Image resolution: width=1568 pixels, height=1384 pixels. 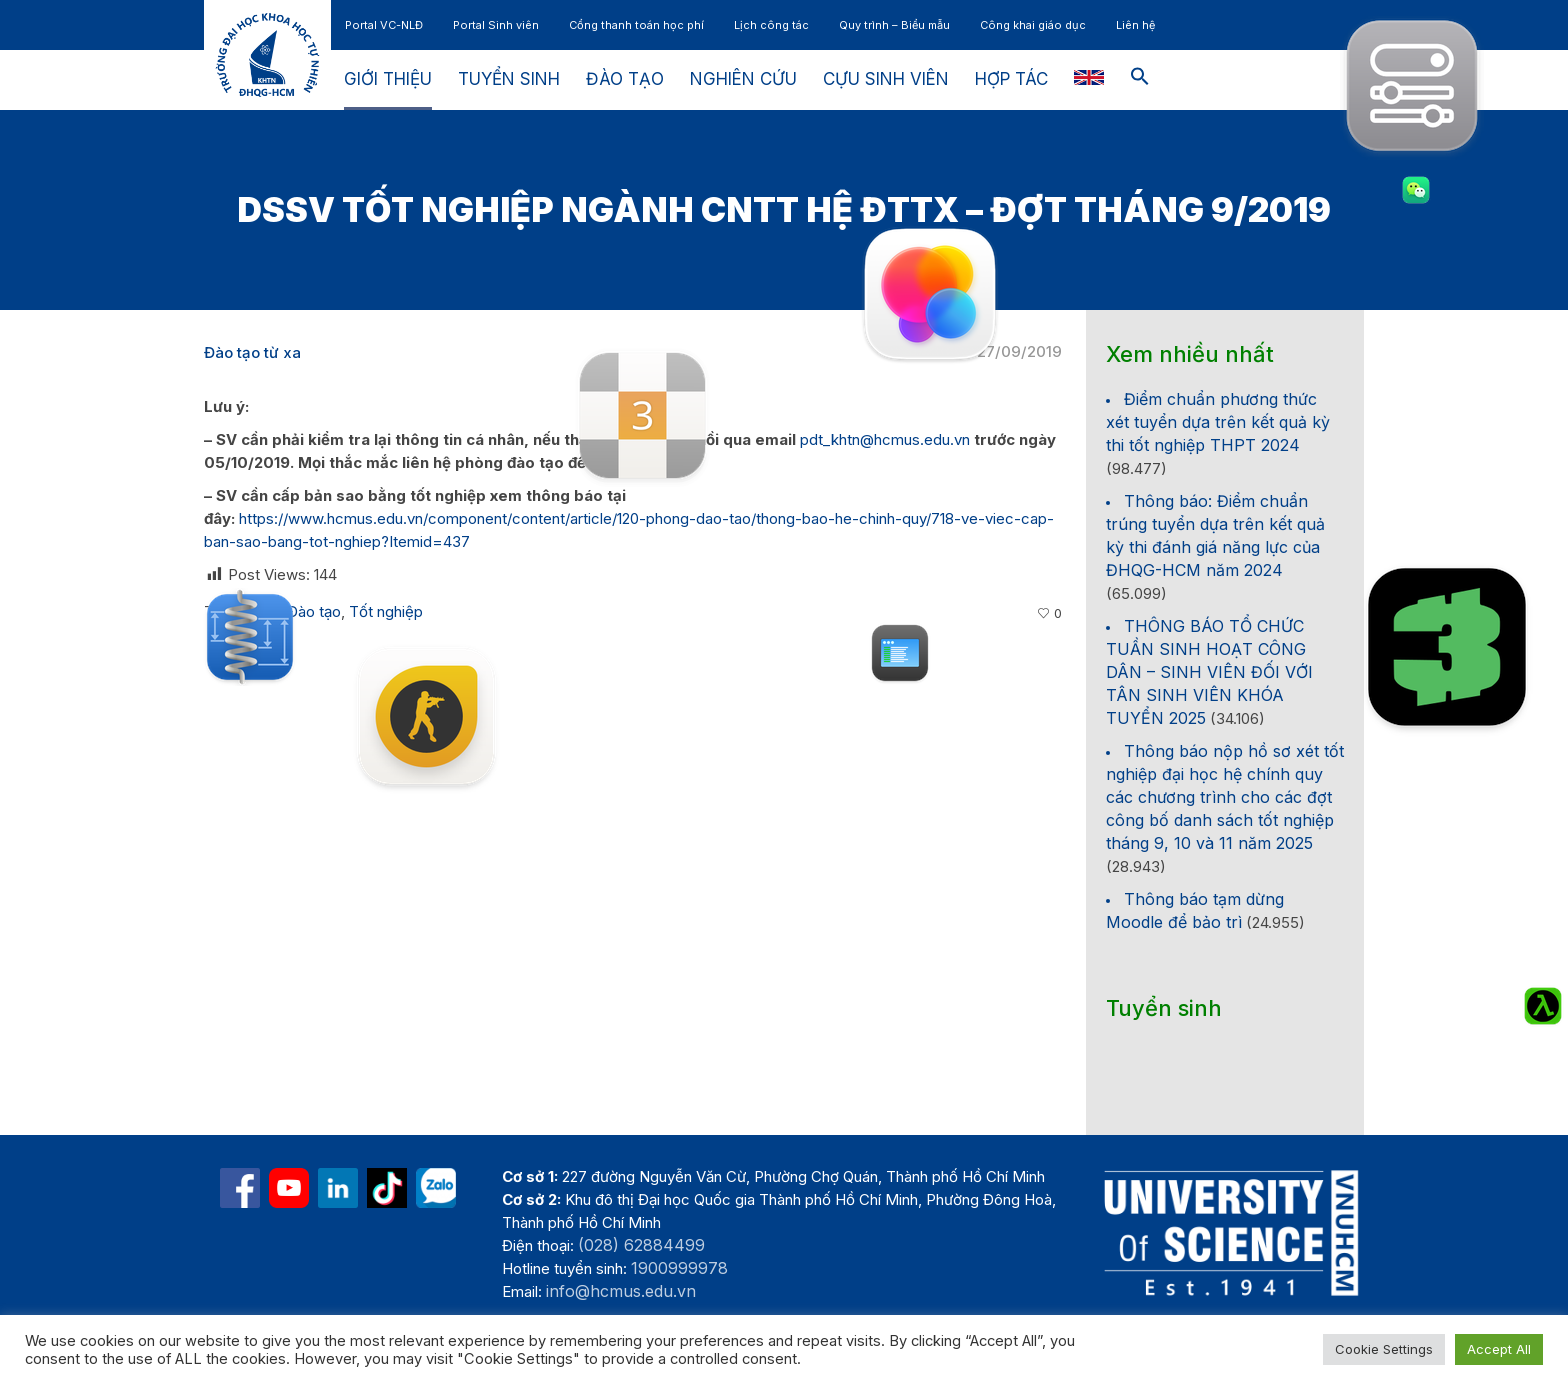 I want to click on open Game Center app, so click(x=930, y=294).